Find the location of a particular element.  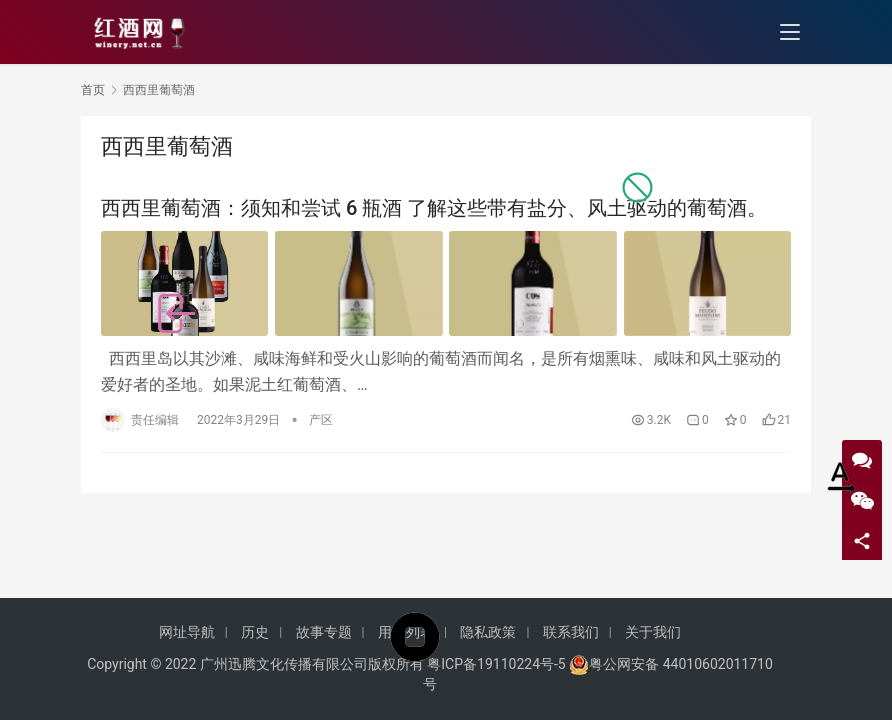

set text to horizontal orientation is located at coordinates (840, 478).